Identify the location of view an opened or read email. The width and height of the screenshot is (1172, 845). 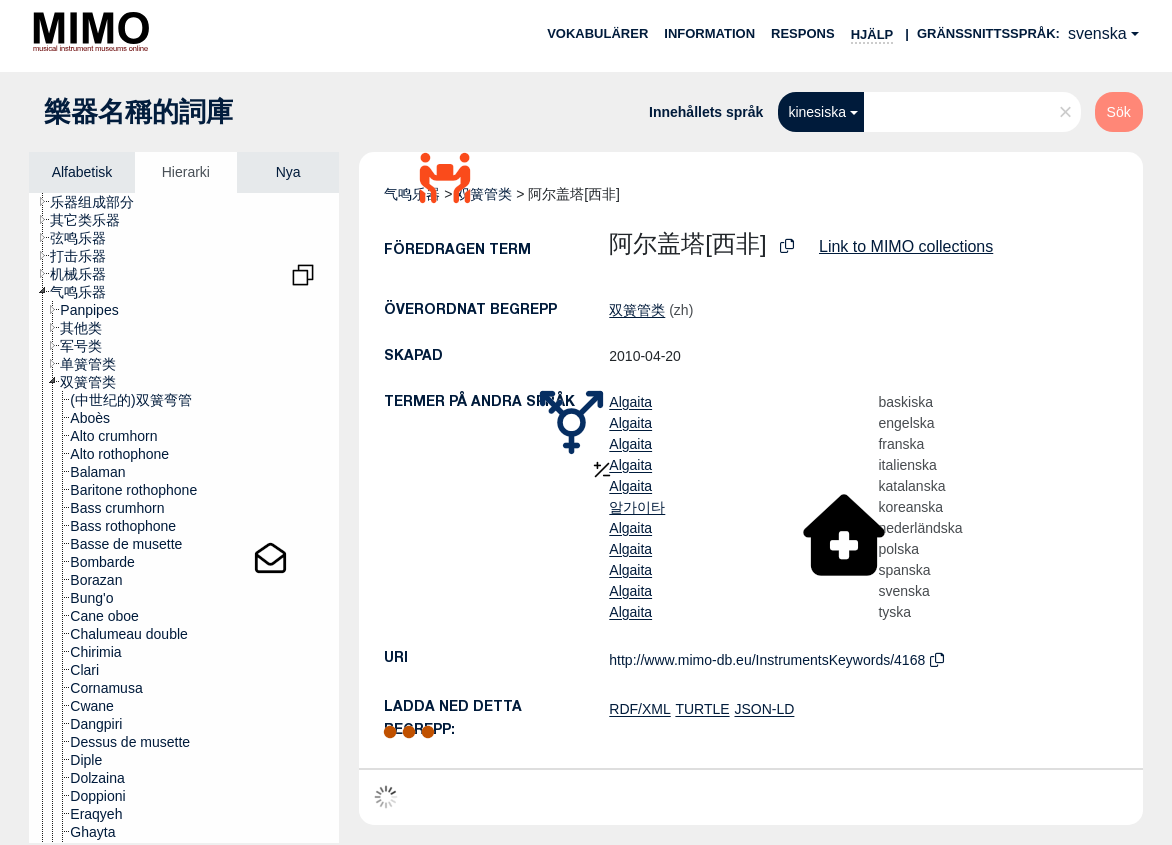
(270, 559).